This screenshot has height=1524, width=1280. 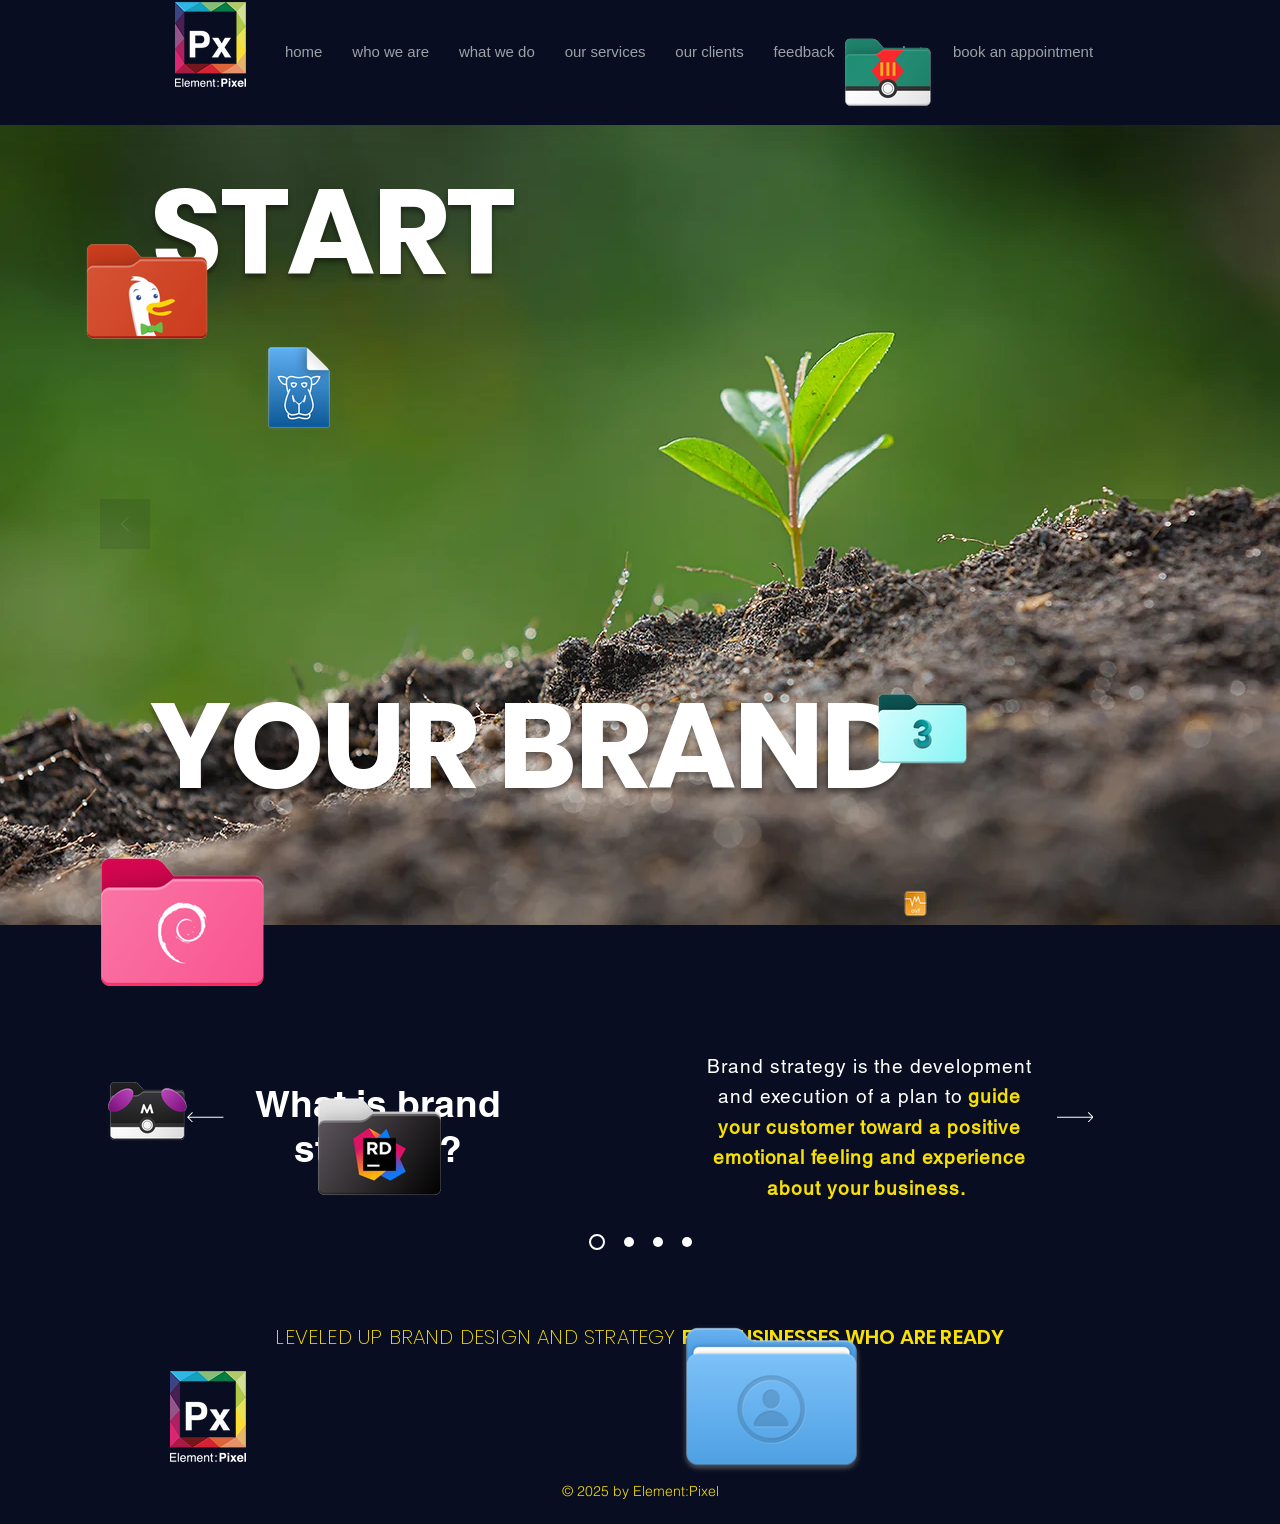 I want to click on open pokémon master ball themed folder, so click(x=147, y=1113).